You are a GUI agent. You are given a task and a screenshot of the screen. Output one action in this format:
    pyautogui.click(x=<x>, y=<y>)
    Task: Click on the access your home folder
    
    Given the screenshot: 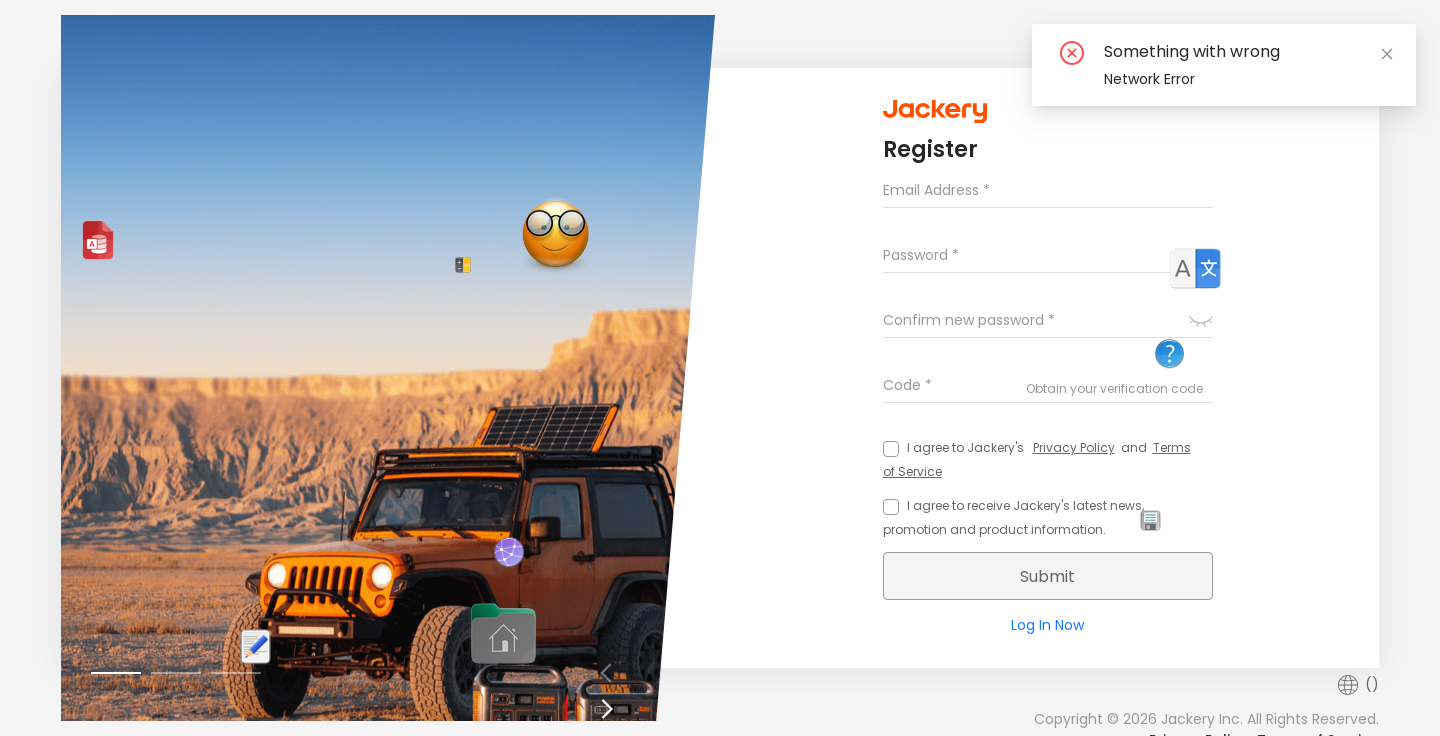 What is the action you would take?
    pyautogui.click(x=503, y=633)
    